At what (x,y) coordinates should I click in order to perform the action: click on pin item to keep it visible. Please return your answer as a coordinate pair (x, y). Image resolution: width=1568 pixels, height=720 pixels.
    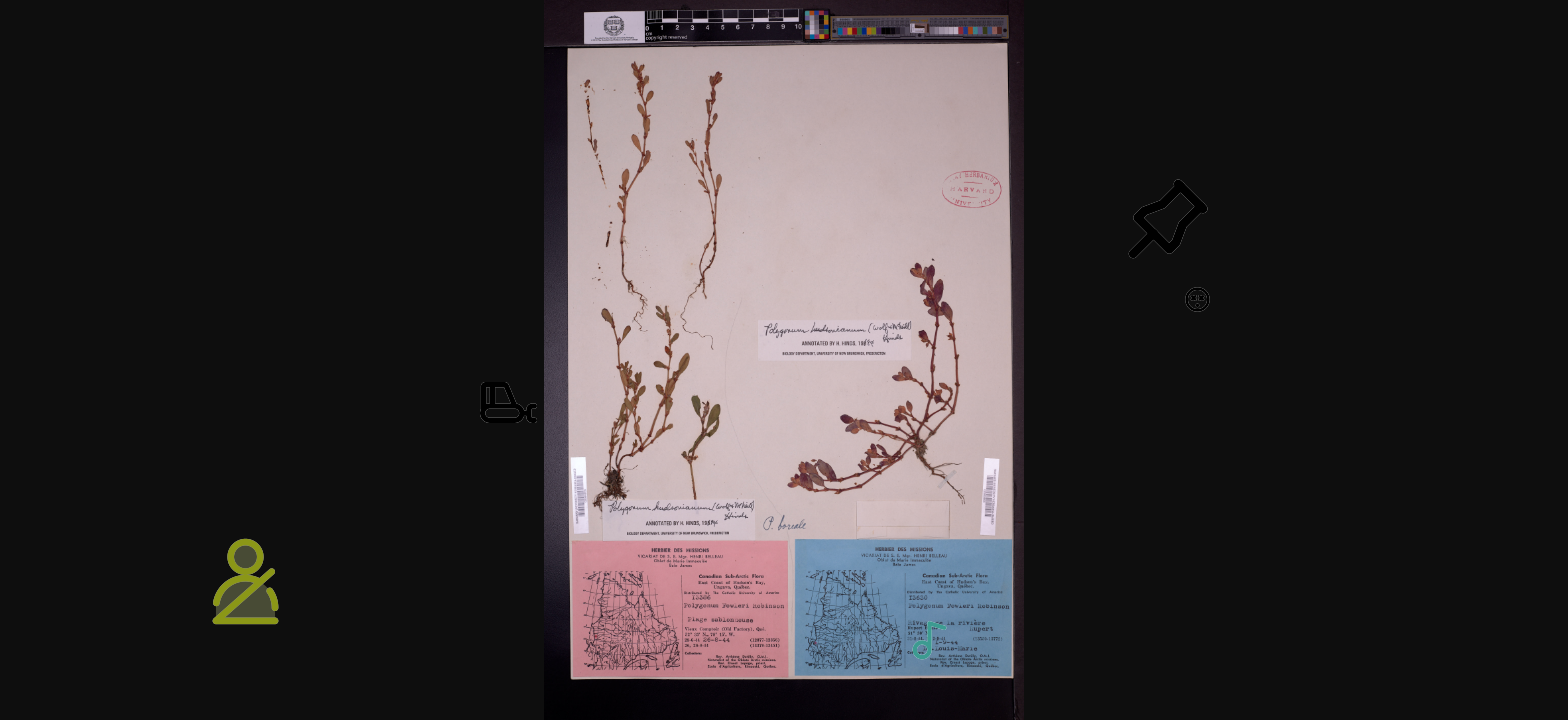
    Looking at the image, I should click on (1167, 220).